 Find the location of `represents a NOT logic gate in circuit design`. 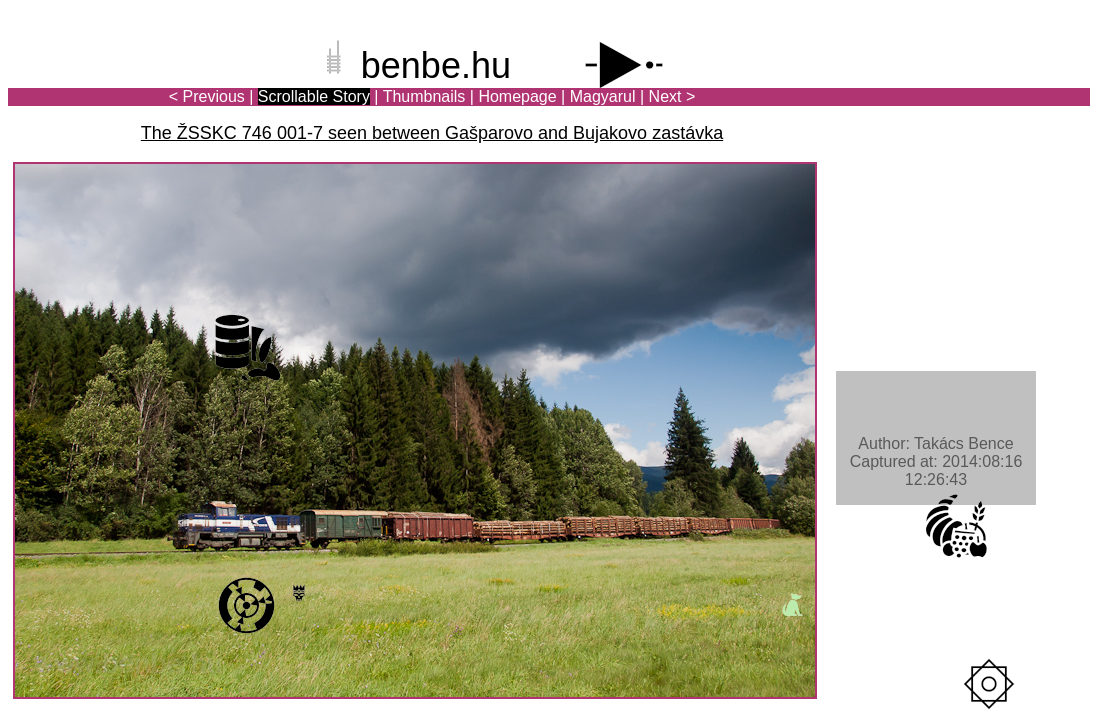

represents a NOT logic gate in circuit design is located at coordinates (624, 65).